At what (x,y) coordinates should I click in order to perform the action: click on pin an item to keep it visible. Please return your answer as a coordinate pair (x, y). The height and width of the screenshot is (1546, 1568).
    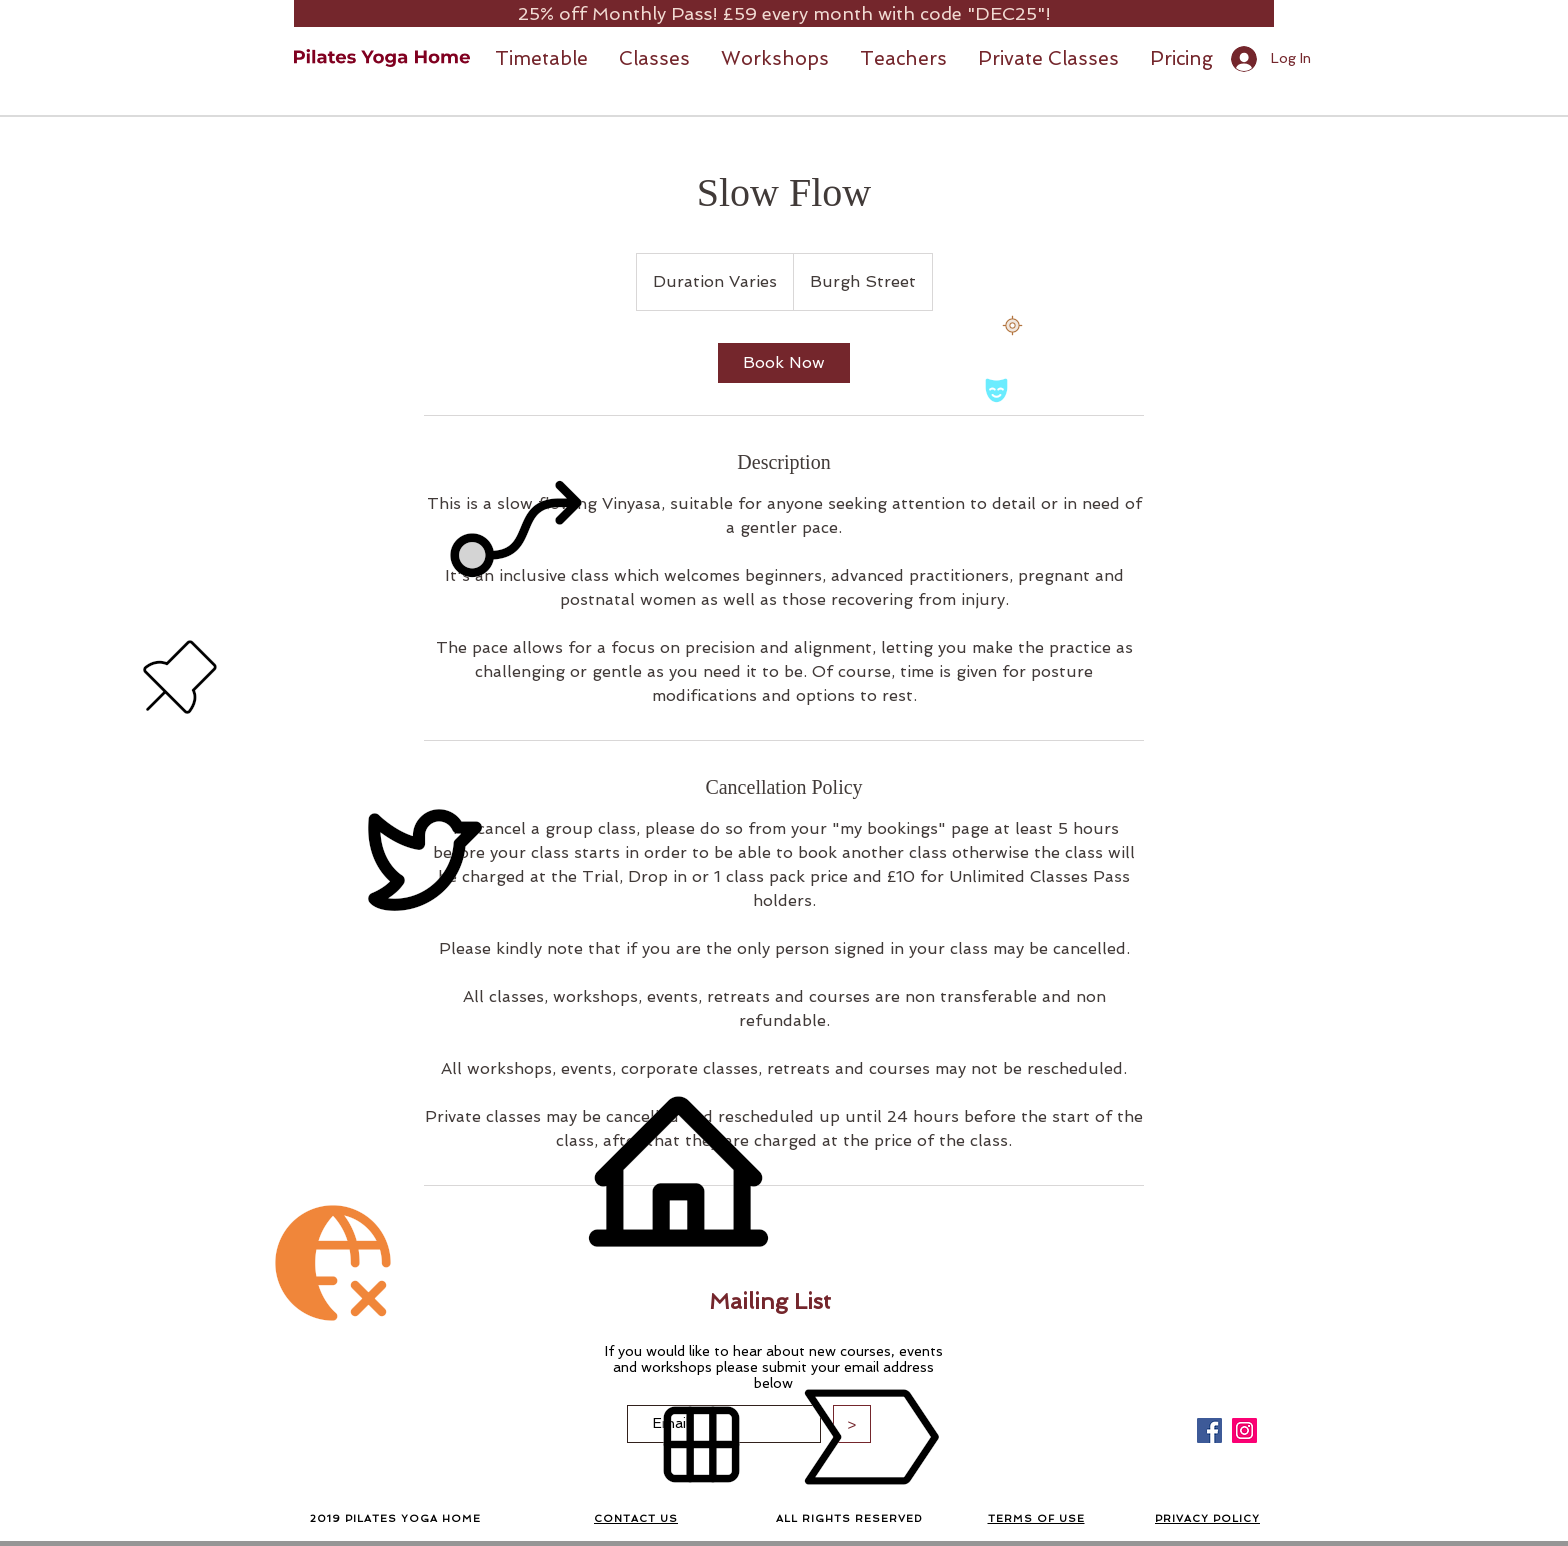
    Looking at the image, I should click on (177, 680).